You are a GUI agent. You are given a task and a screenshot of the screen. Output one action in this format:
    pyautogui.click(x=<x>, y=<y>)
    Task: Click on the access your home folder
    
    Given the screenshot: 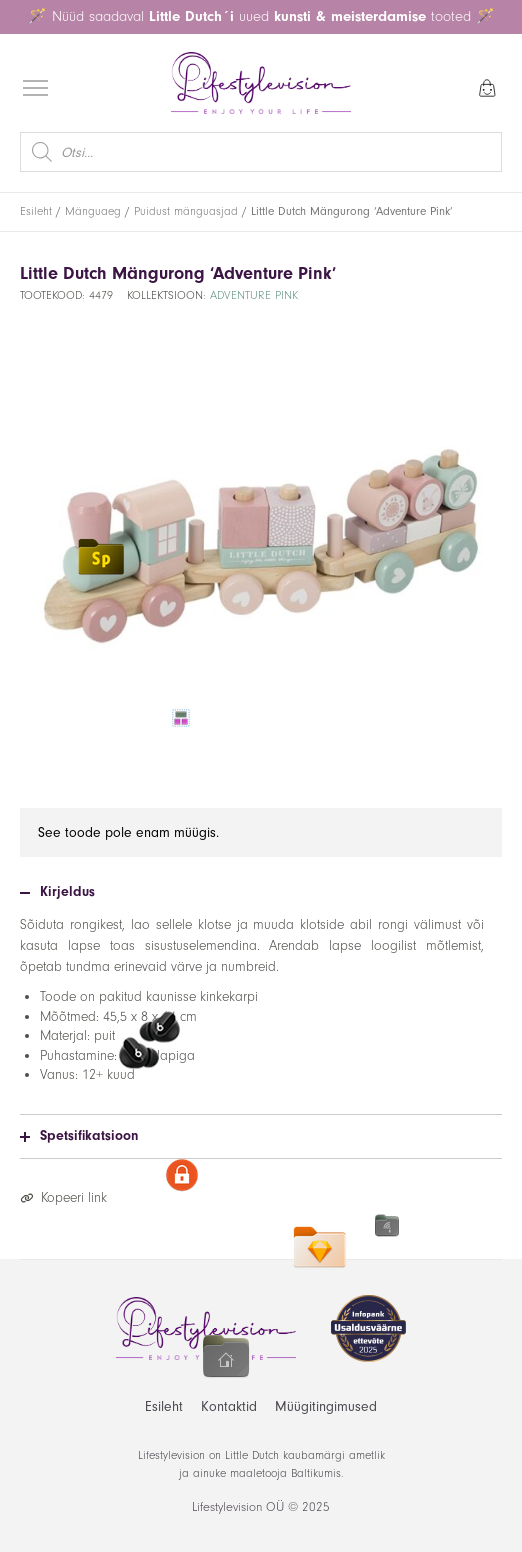 What is the action you would take?
    pyautogui.click(x=226, y=1356)
    